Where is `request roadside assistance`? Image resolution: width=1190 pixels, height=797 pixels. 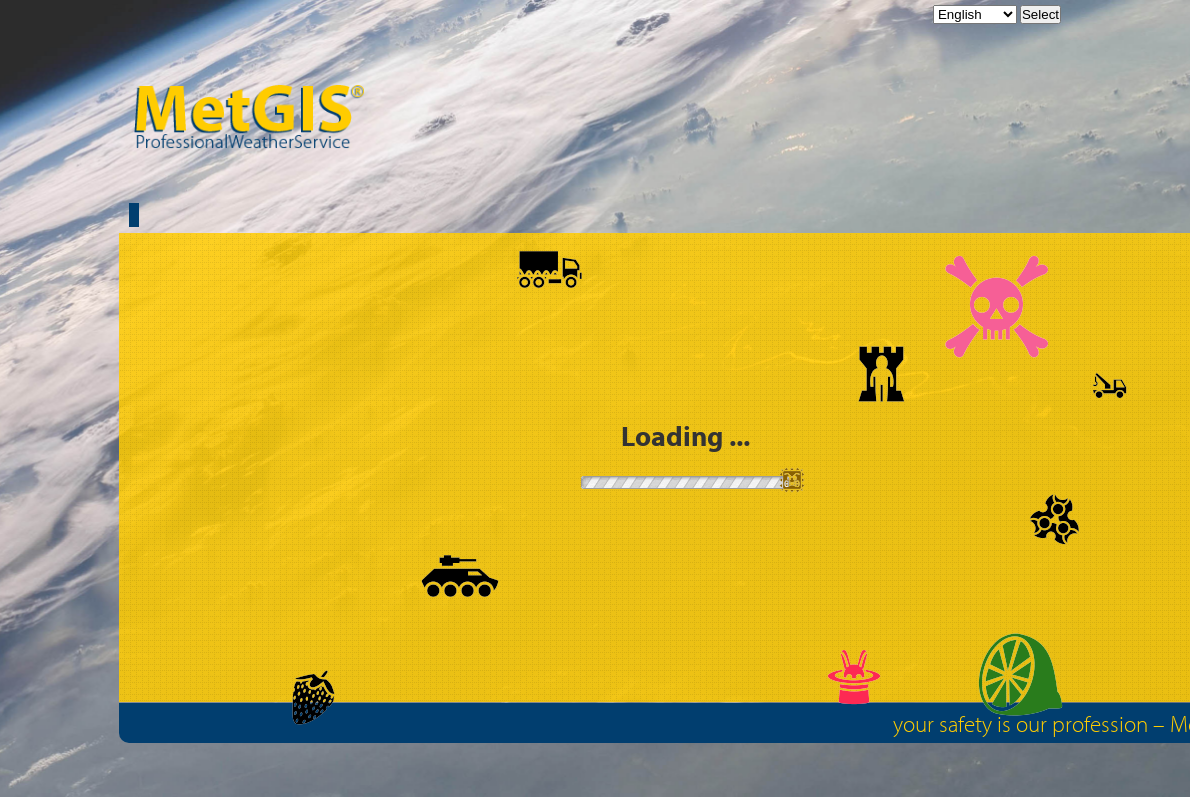
request roadside assistance is located at coordinates (1109, 385).